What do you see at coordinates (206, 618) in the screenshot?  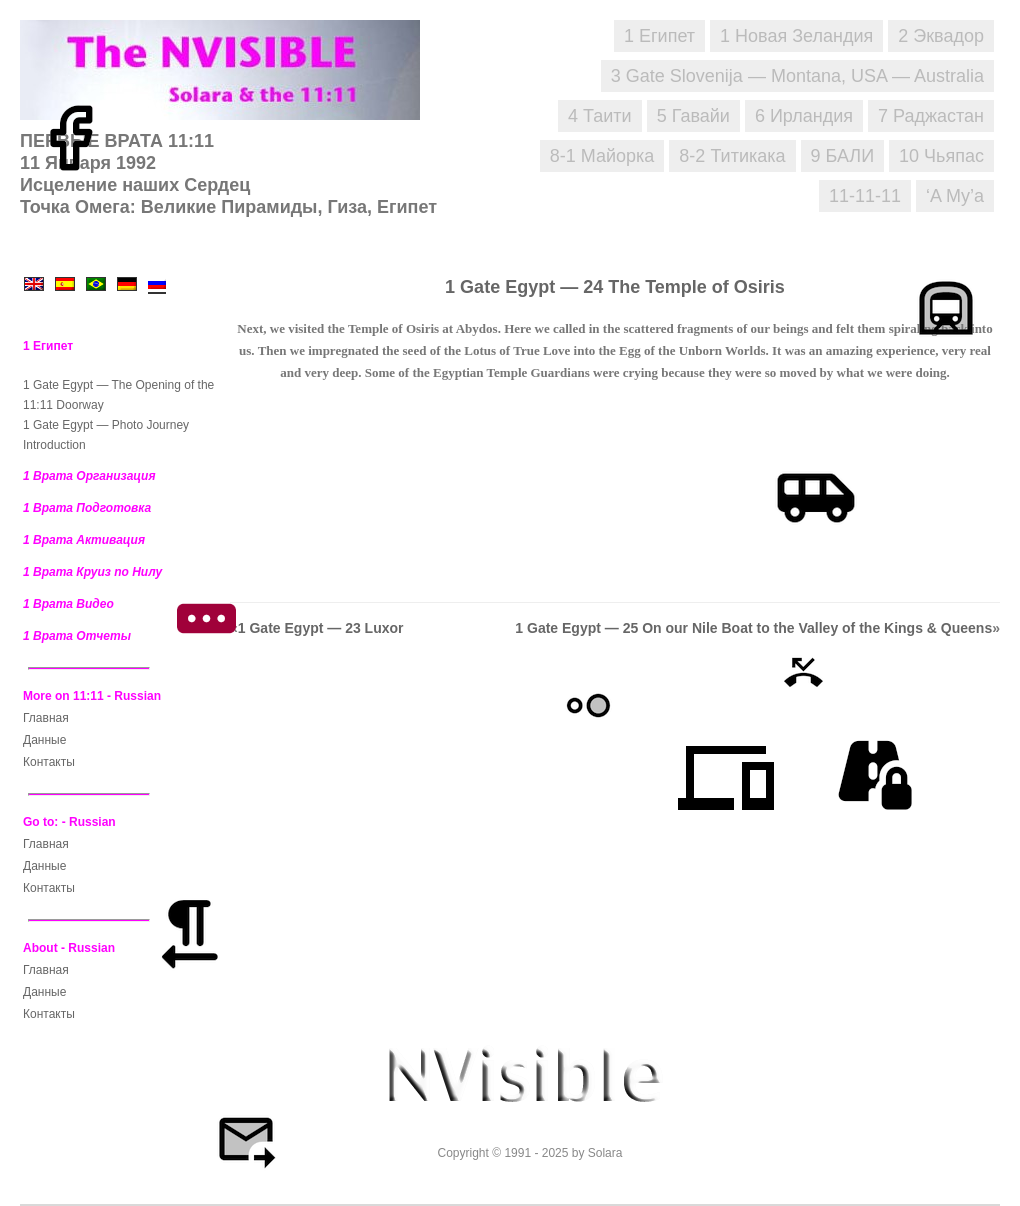 I see `access more options or actions` at bounding box center [206, 618].